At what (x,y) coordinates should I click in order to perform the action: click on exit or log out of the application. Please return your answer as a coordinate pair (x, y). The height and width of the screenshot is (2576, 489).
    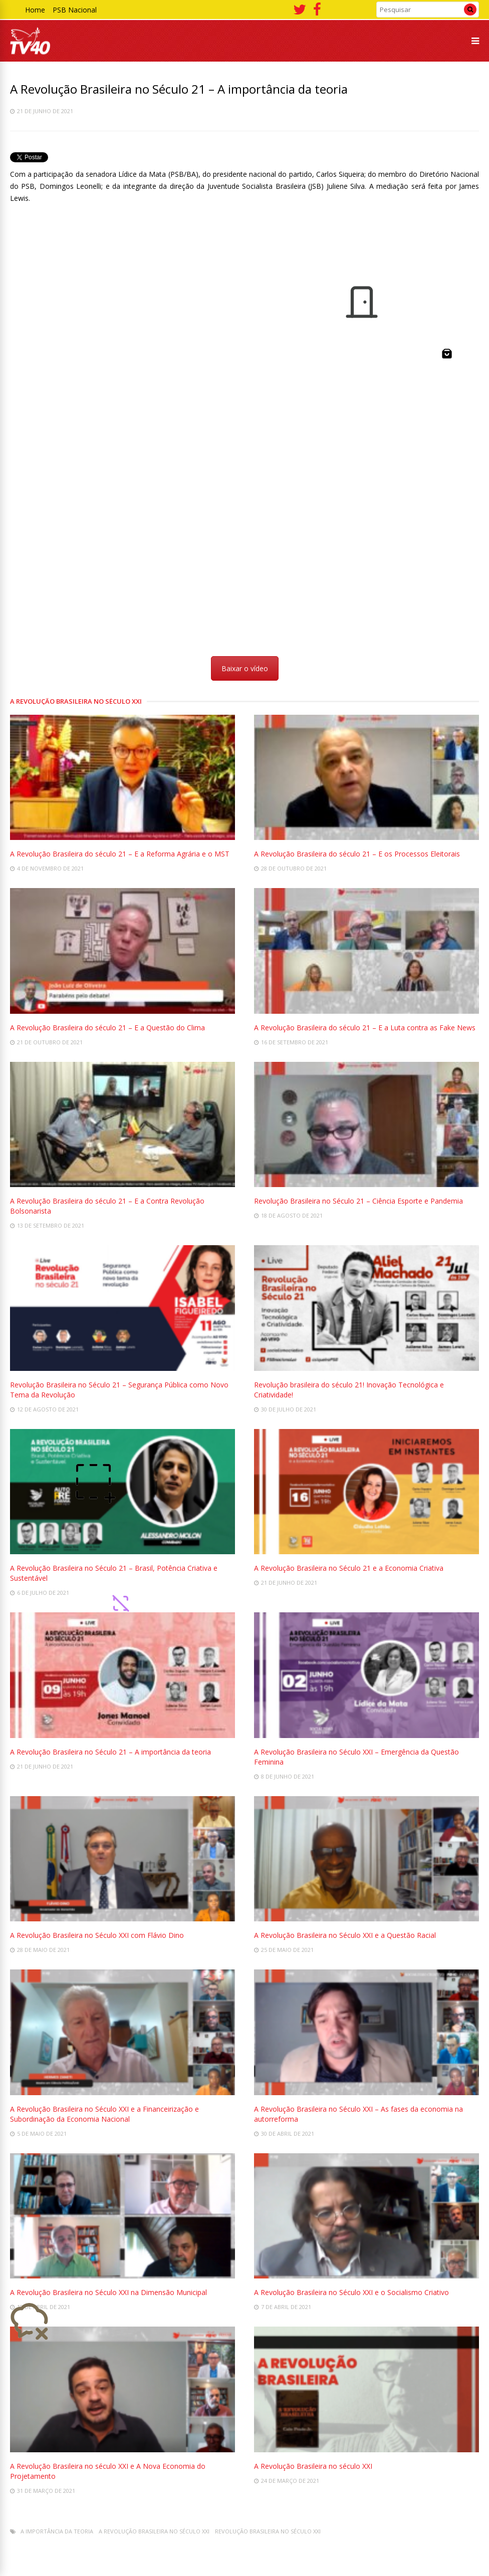
    Looking at the image, I should click on (362, 302).